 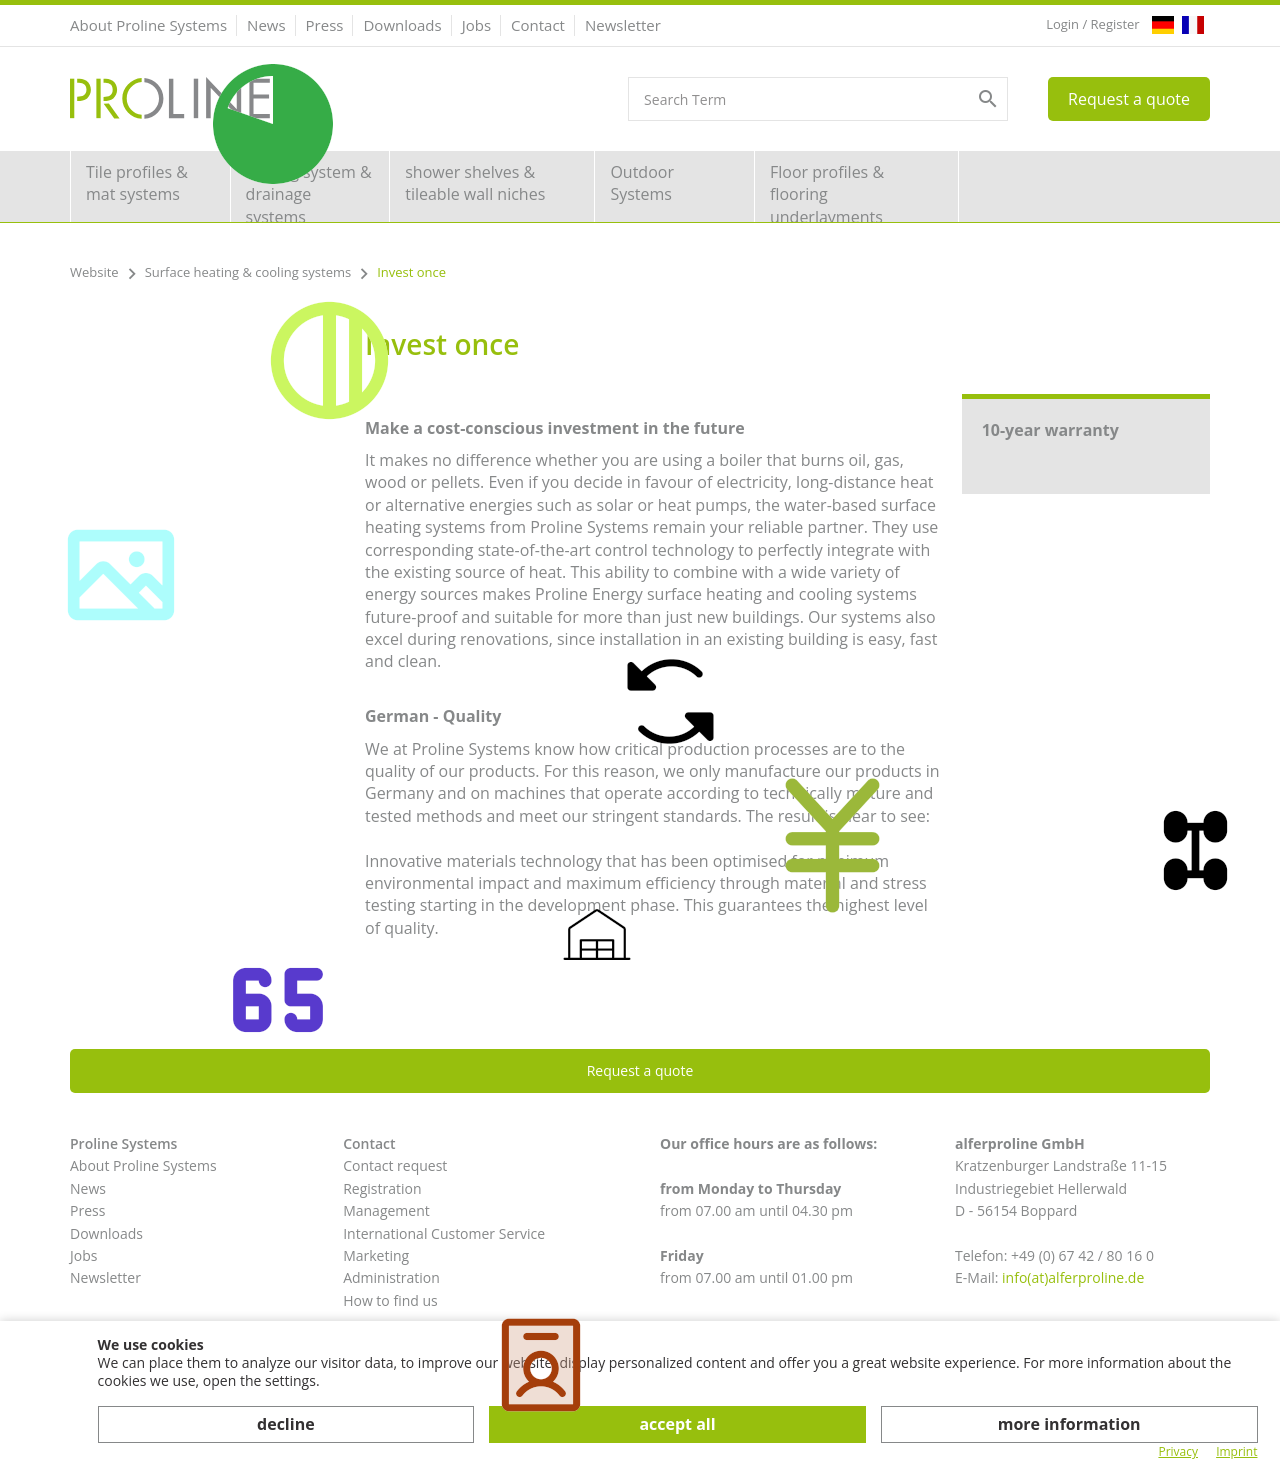 What do you see at coordinates (1195, 850) in the screenshot?
I see `select 4WD or all-wheel drive mode` at bounding box center [1195, 850].